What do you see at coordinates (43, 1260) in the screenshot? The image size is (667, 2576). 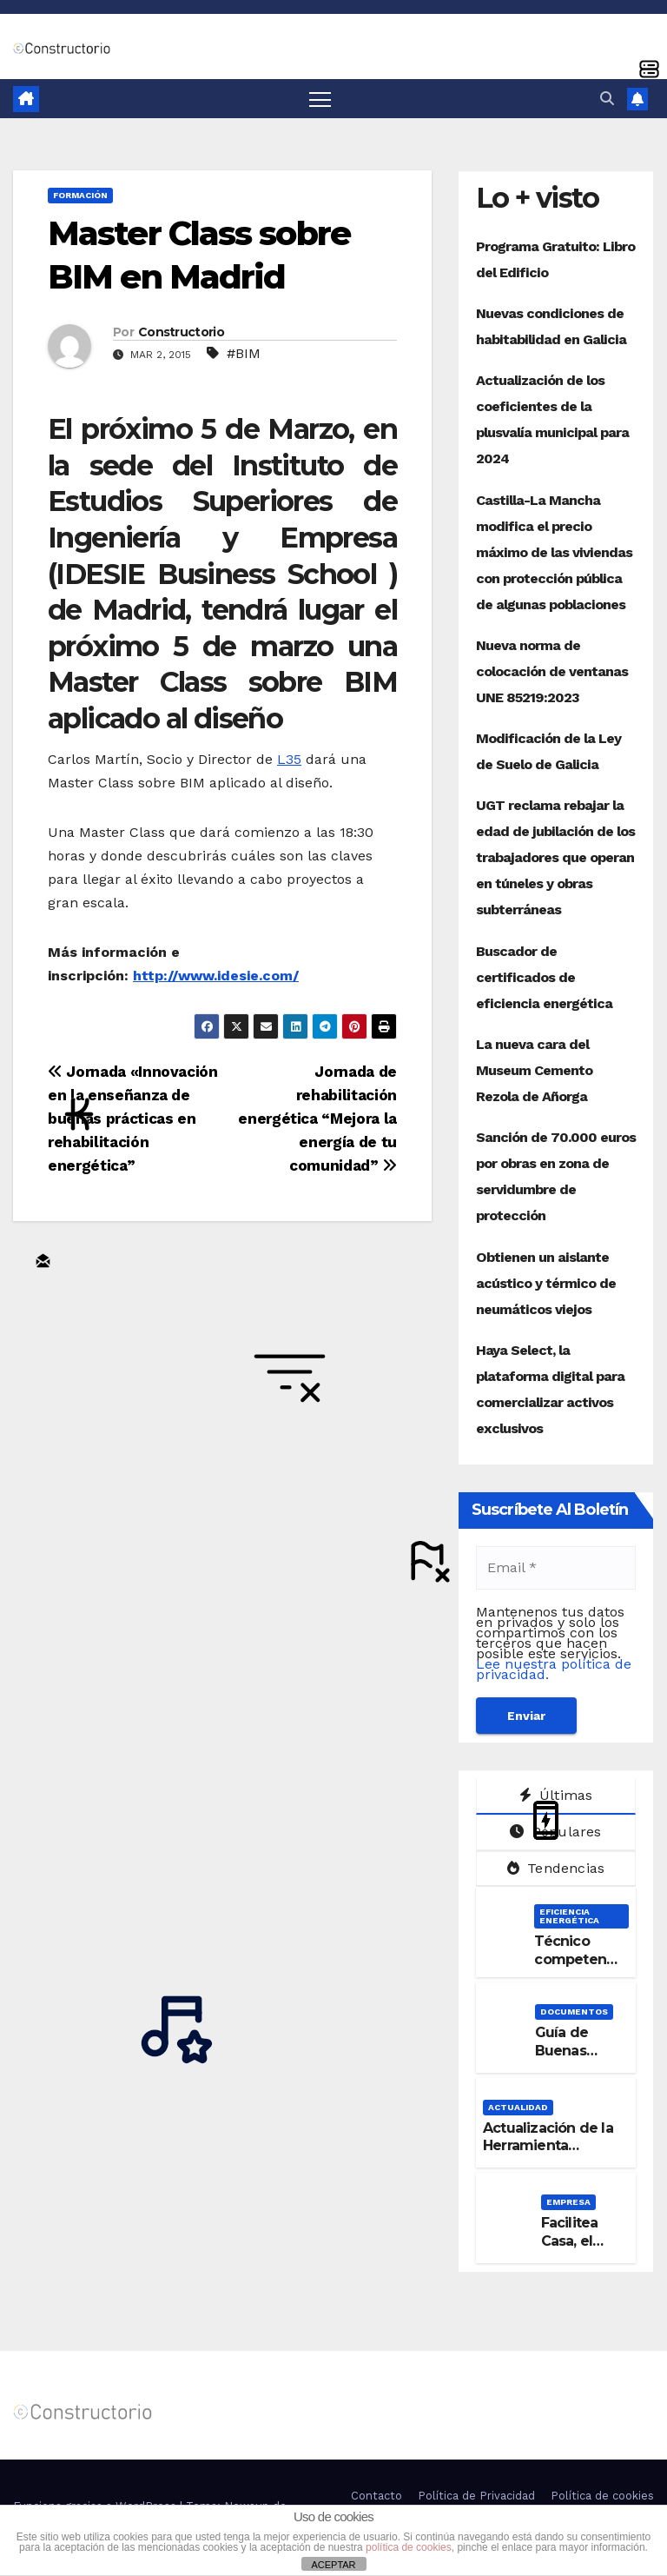 I see `an opened or read email message` at bounding box center [43, 1260].